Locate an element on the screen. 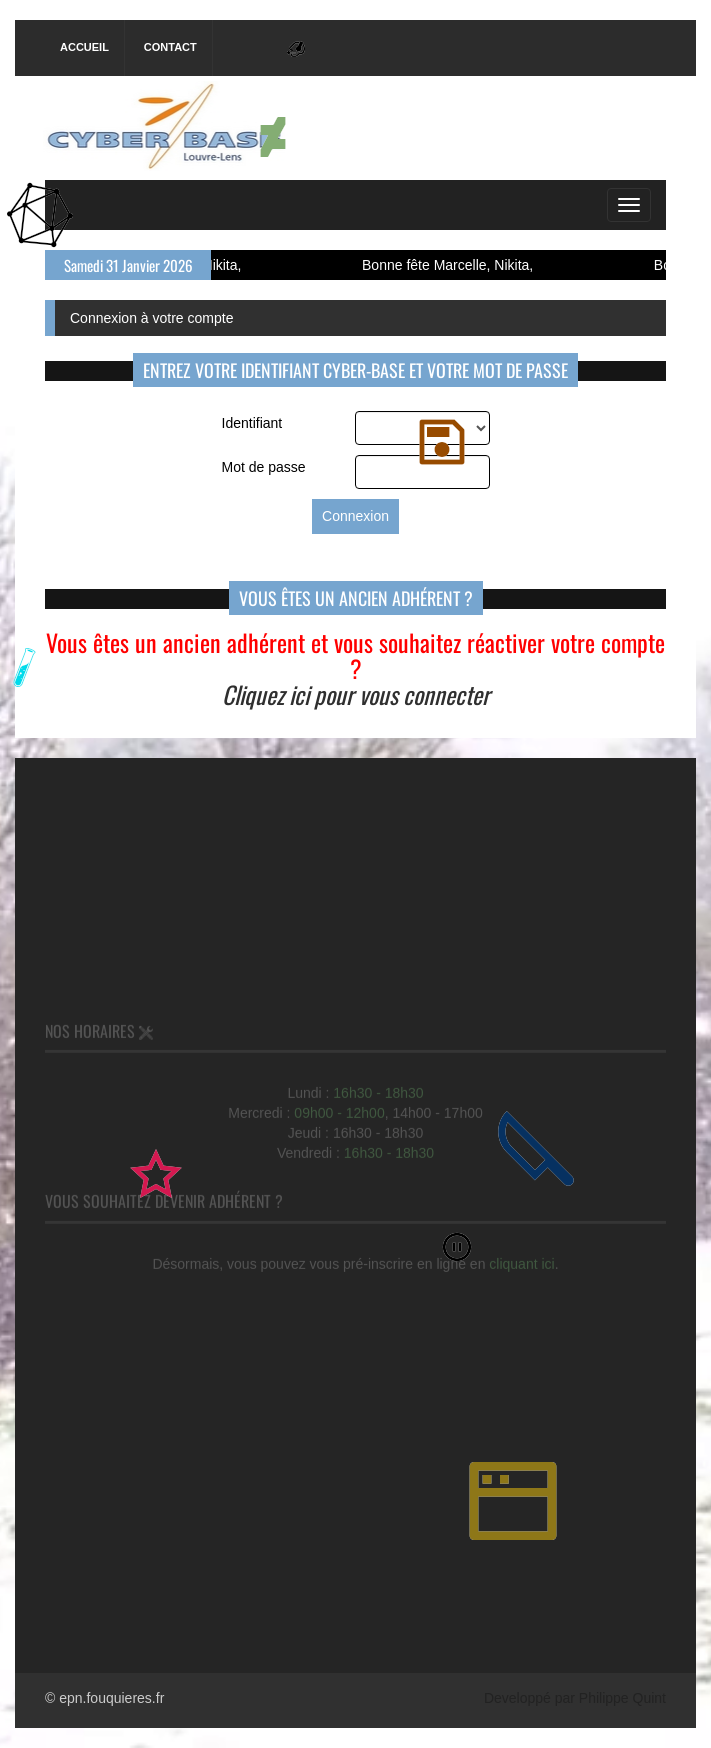 The height and width of the screenshot is (1748, 711). pause media playback is located at coordinates (457, 1247).